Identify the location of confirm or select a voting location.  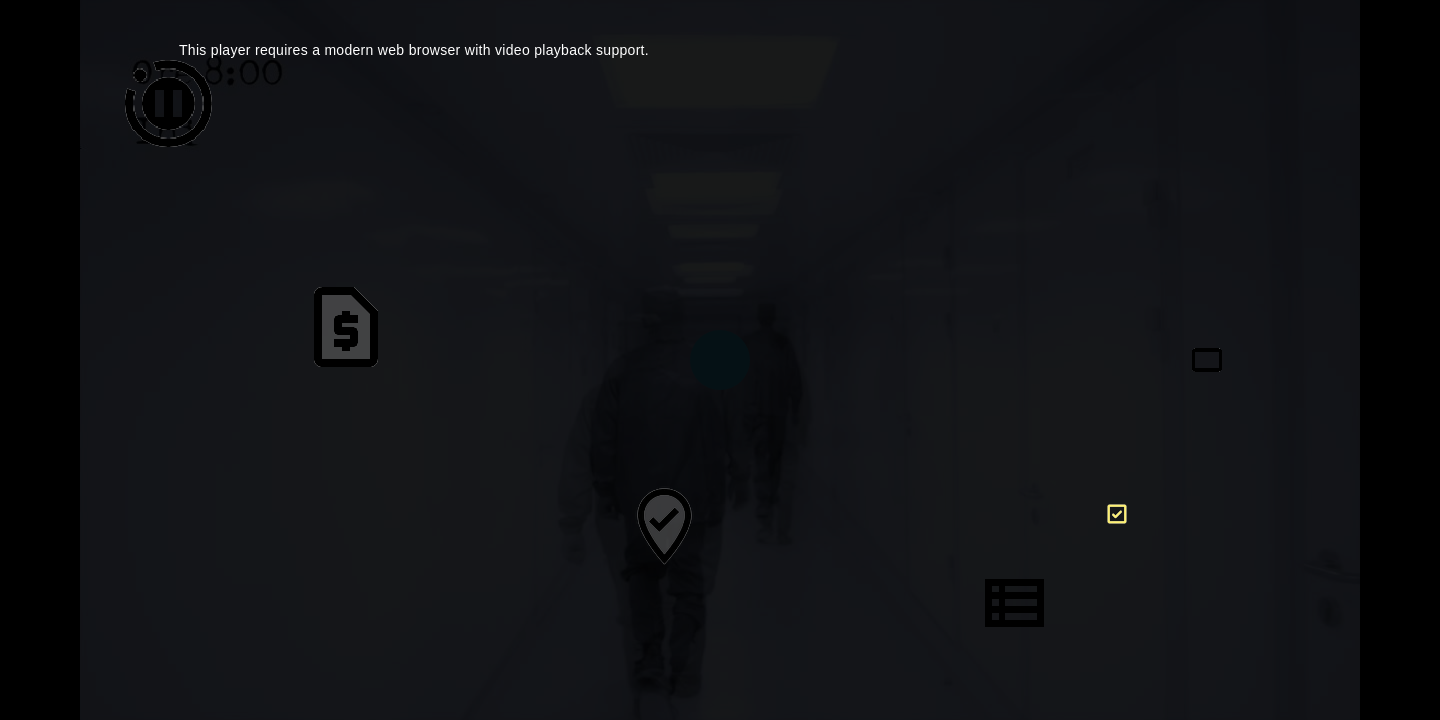
(664, 525).